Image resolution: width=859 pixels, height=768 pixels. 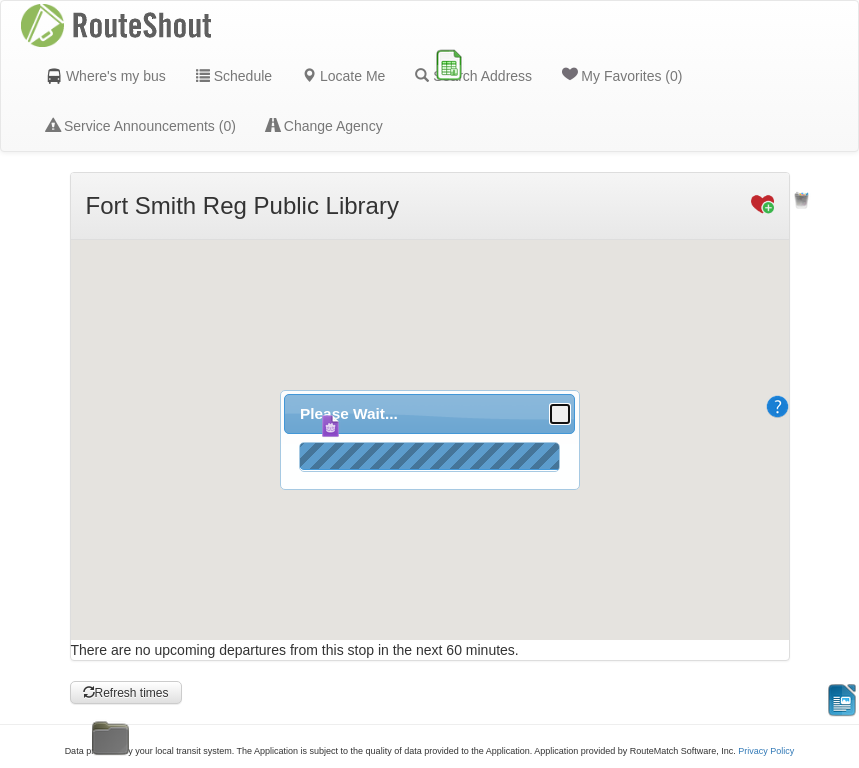 What do you see at coordinates (449, 65) in the screenshot?
I see `open a spreadsheet template file` at bounding box center [449, 65].